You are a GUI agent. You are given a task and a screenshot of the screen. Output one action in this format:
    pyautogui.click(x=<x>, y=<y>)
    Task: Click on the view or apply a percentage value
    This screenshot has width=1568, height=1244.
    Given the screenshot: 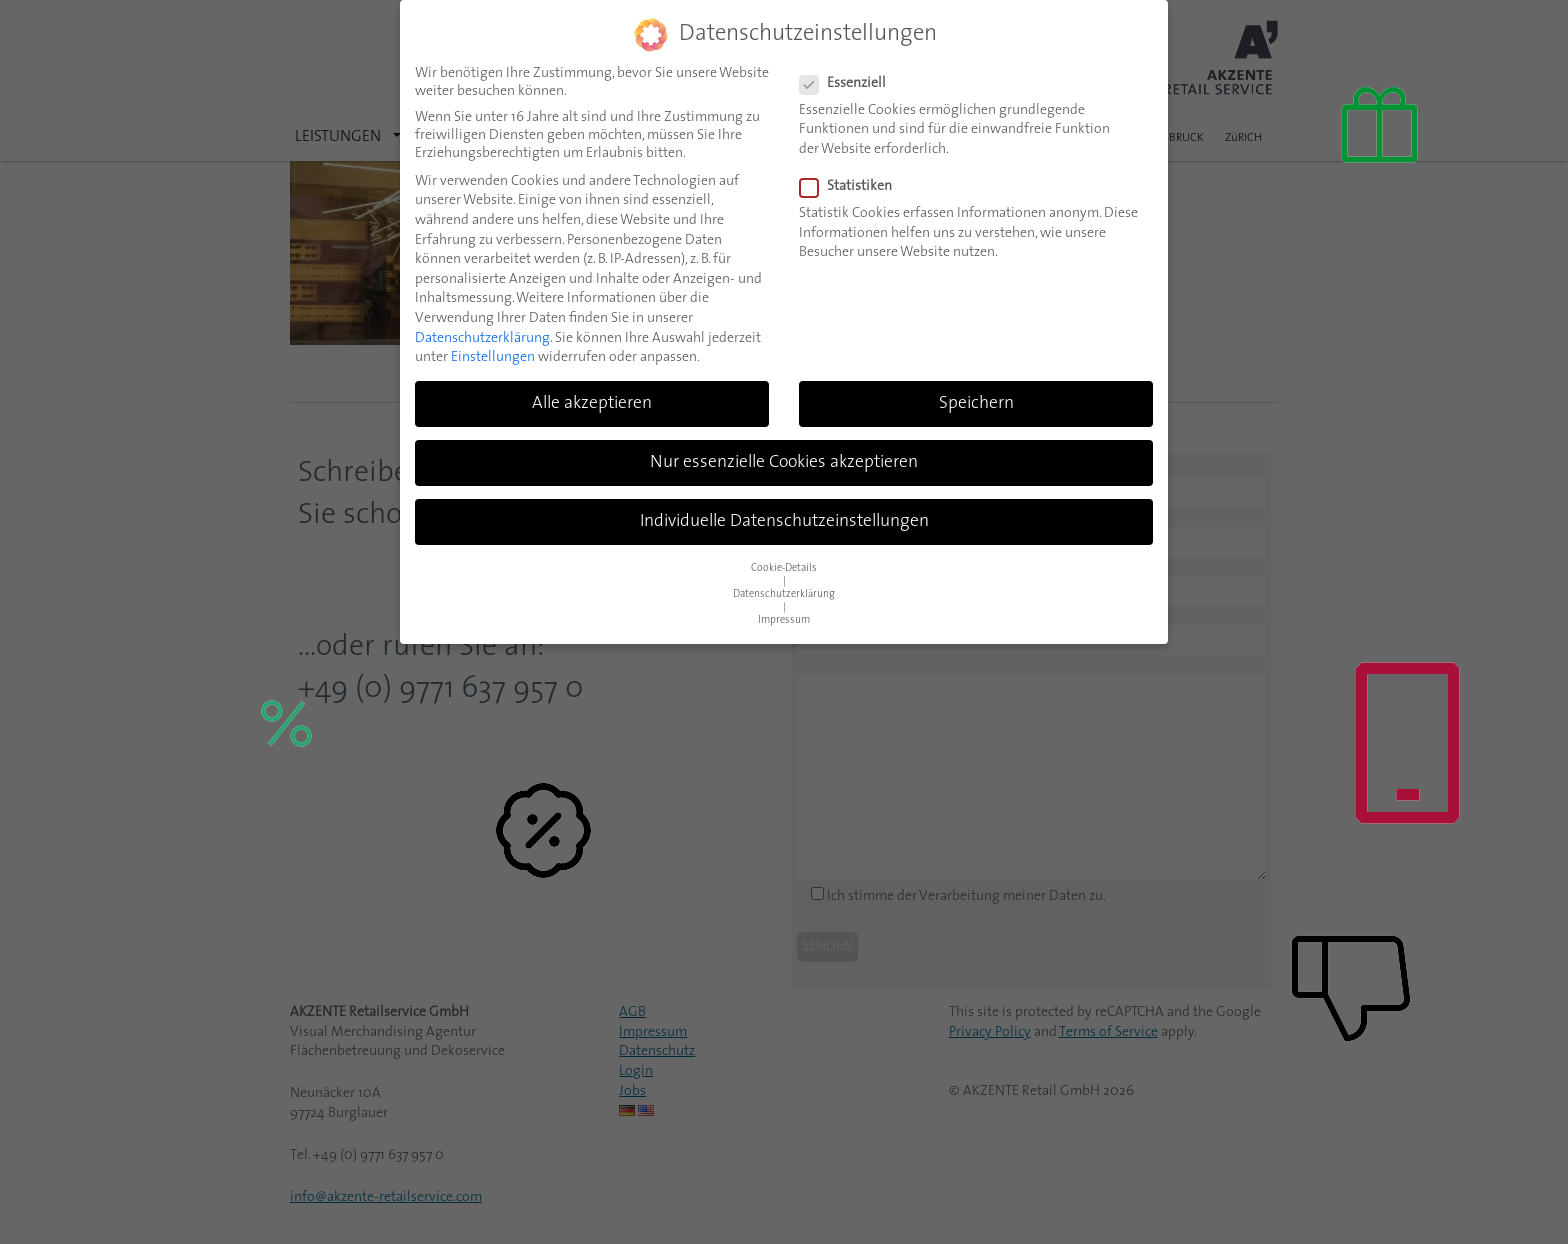 What is the action you would take?
    pyautogui.click(x=286, y=723)
    